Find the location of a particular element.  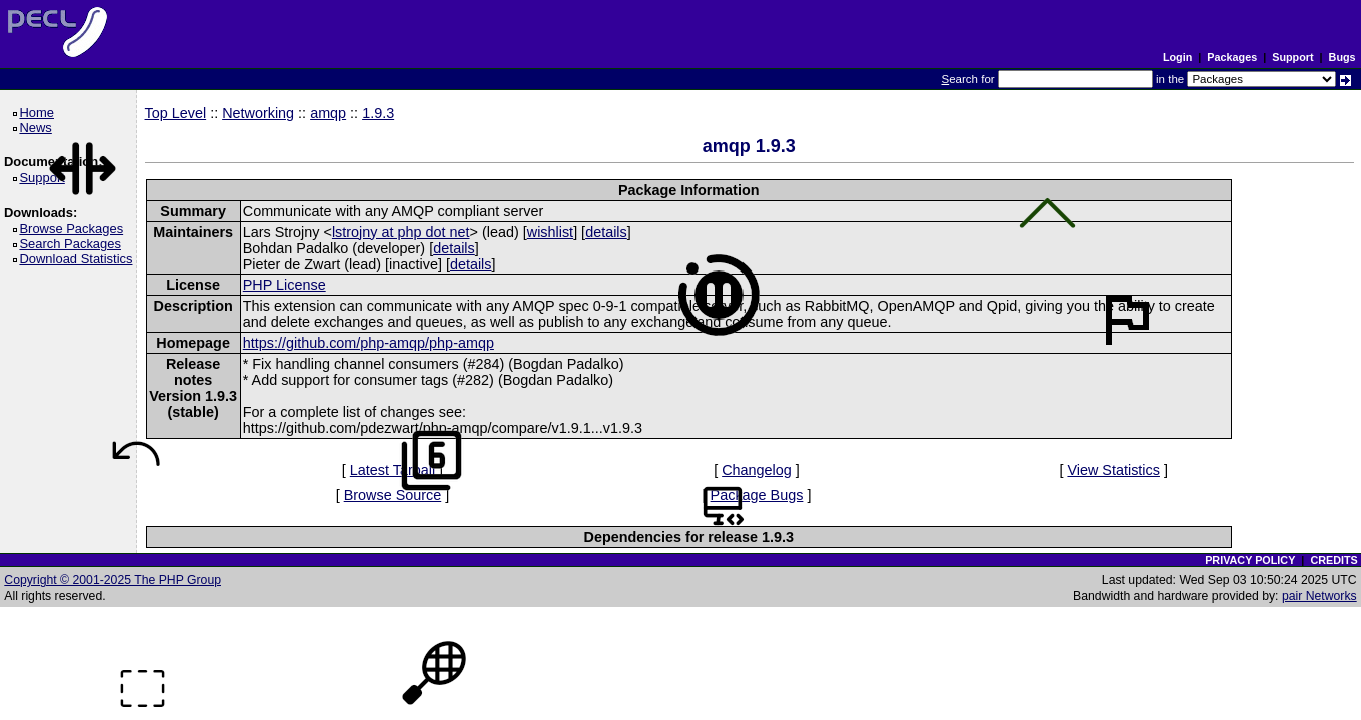

flag or mark an item for follow-up is located at coordinates (1126, 319).